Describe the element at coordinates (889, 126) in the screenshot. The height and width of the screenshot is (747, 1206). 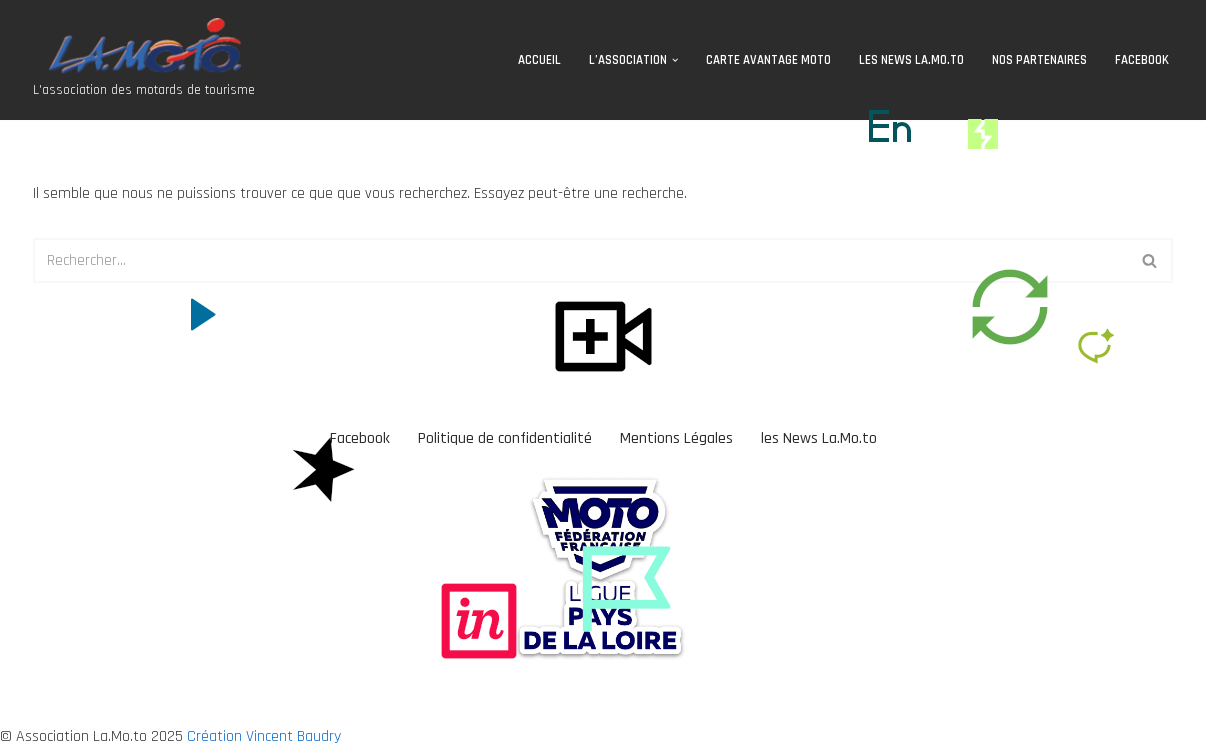
I see `switch to english language input` at that location.